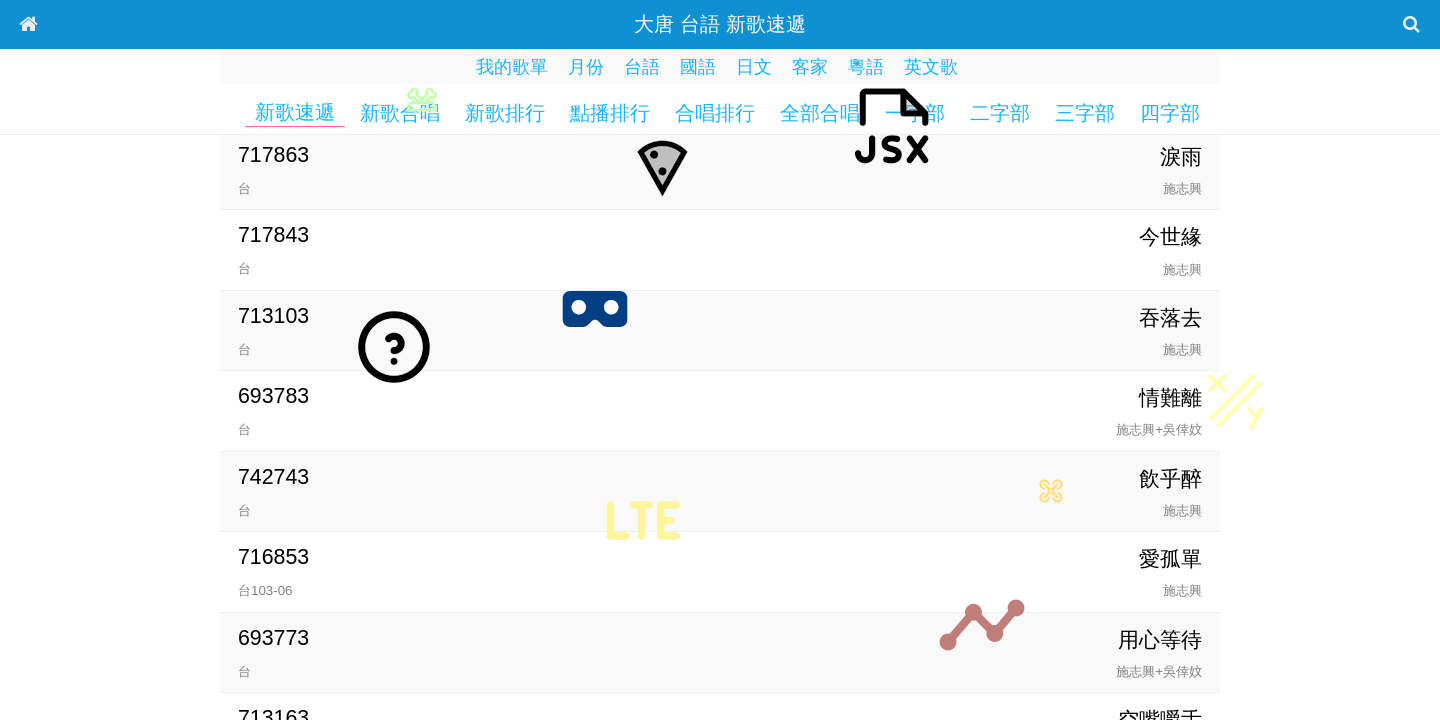 Image resolution: width=1440 pixels, height=720 pixels. What do you see at coordinates (641, 520) in the screenshot?
I see `indicates LTE cellular network connection` at bounding box center [641, 520].